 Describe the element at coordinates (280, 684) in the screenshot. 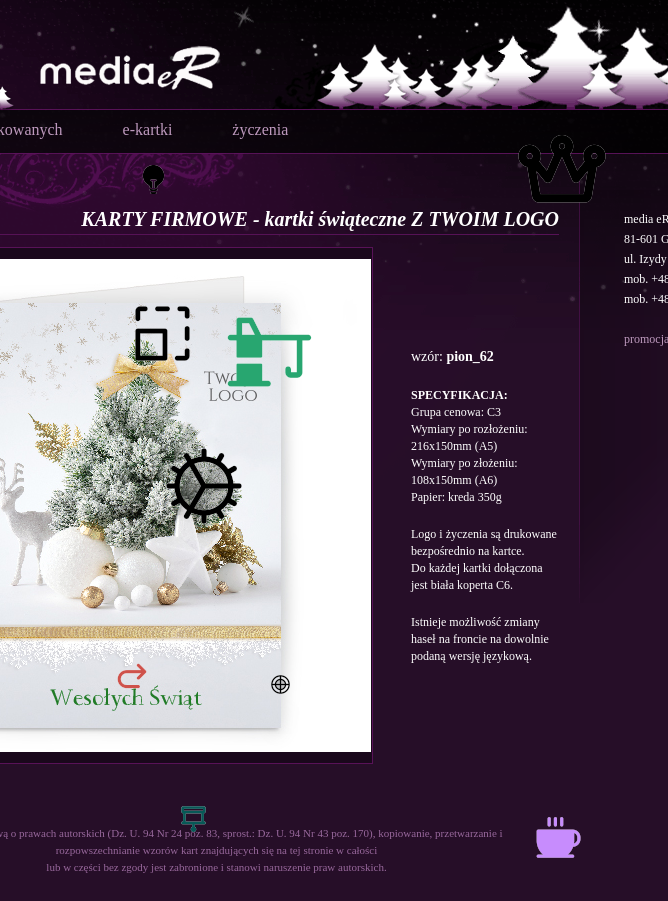

I see `view polar chart or radar graph data` at that location.